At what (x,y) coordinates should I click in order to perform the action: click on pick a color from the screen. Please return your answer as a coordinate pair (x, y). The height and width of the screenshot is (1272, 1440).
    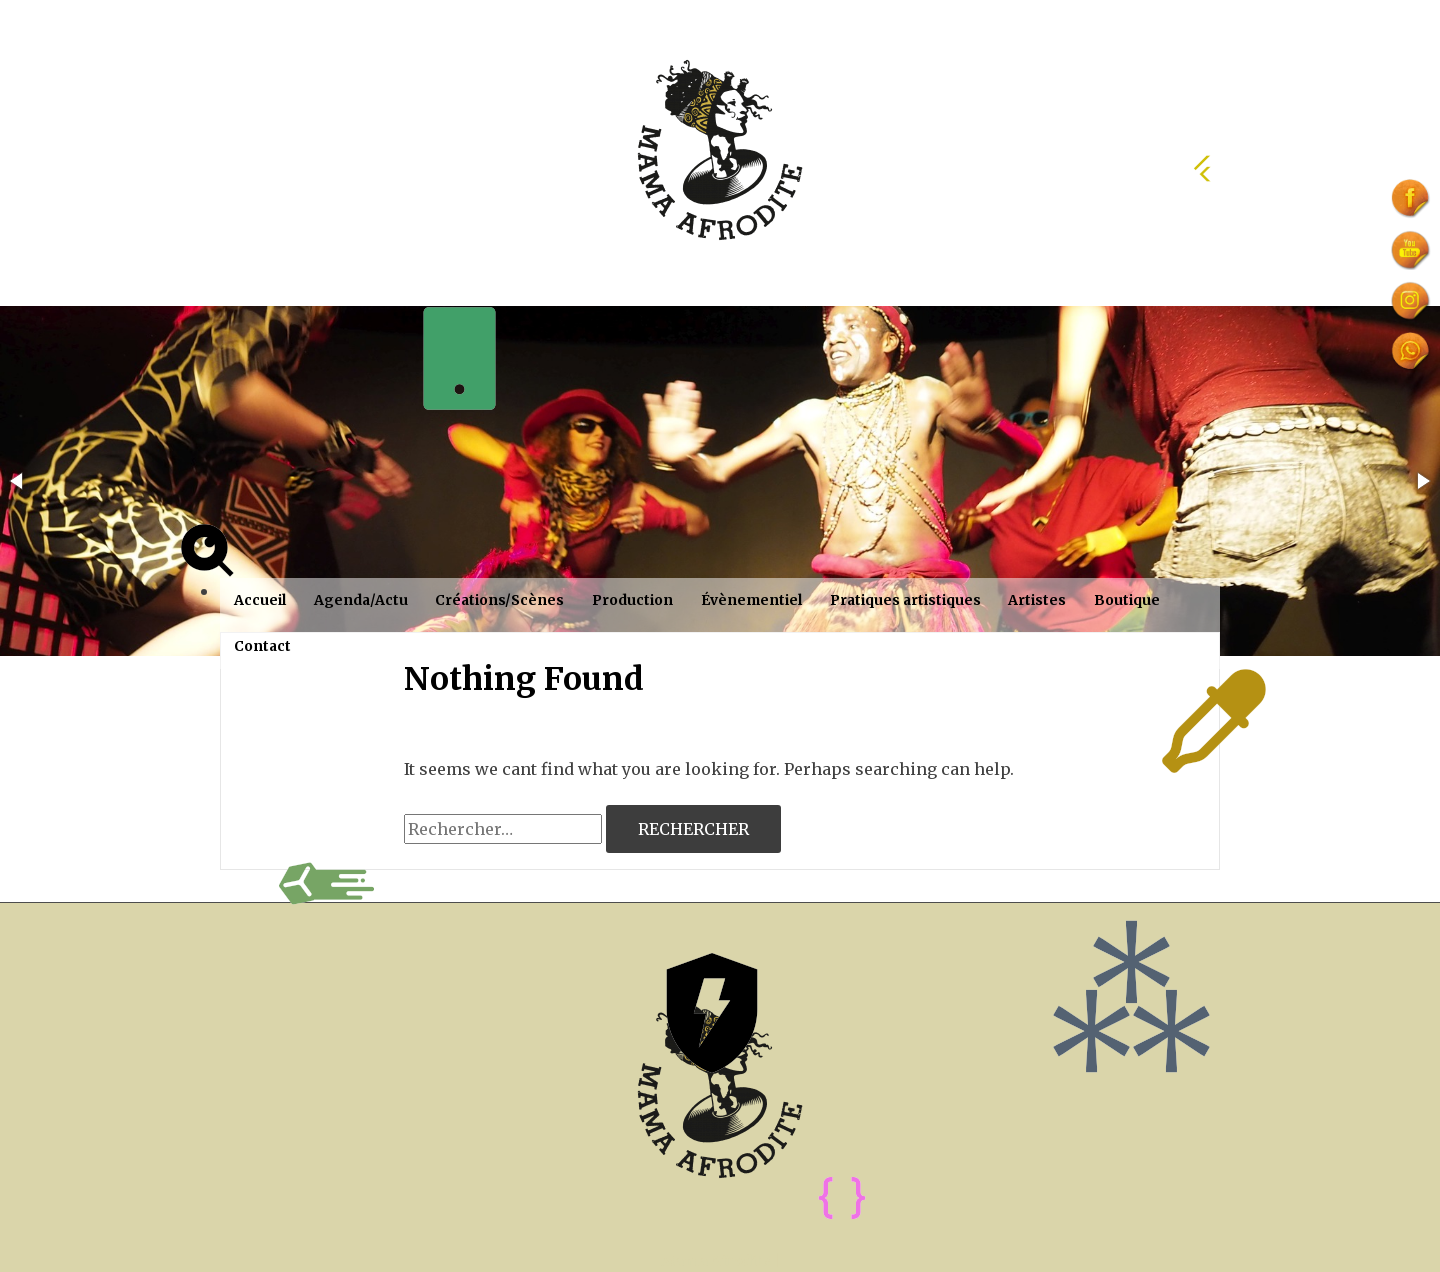
    Looking at the image, I should click on (1213, 721).